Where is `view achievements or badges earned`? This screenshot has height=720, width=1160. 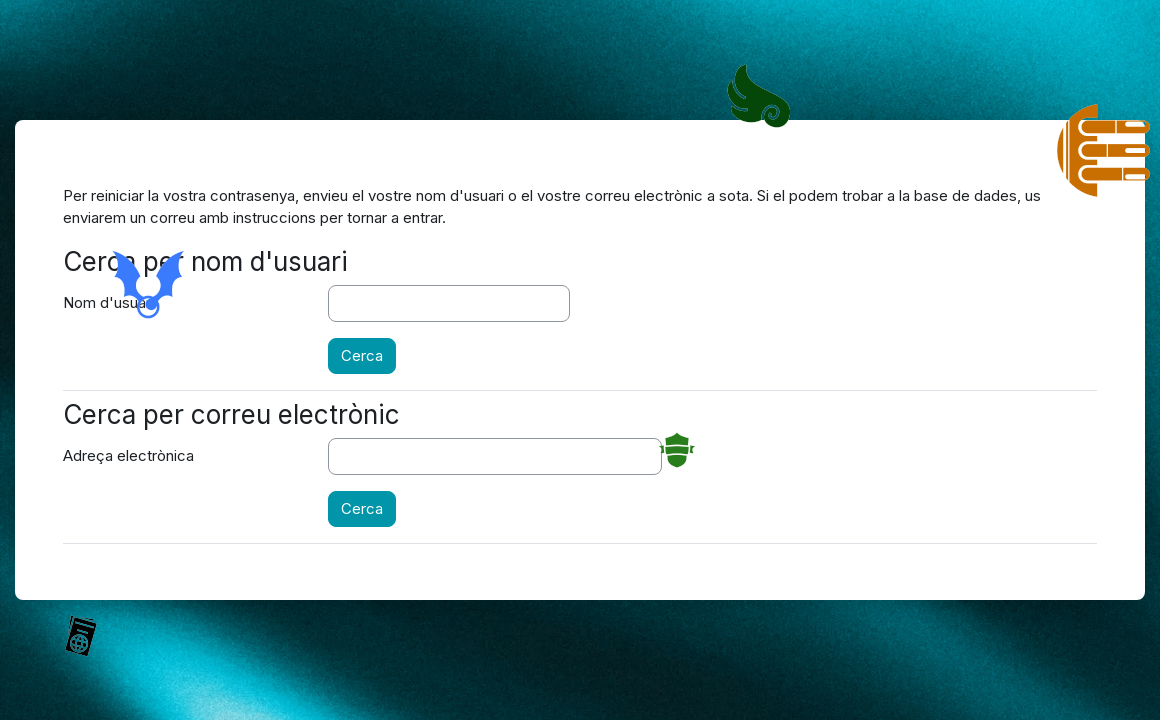 view achievements or badges earned is located at coordinates (677, 450).